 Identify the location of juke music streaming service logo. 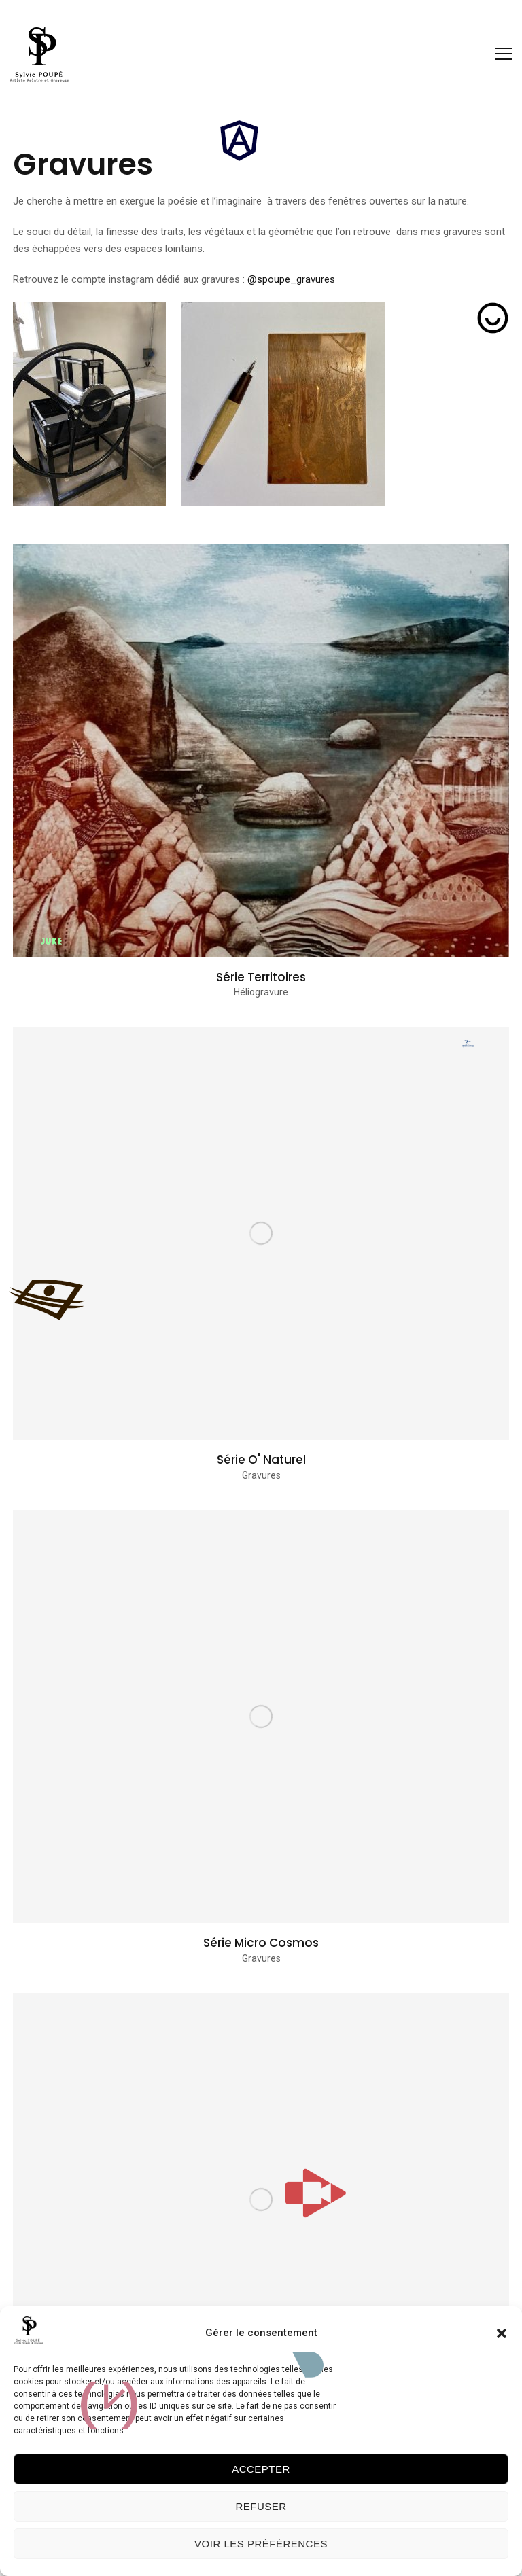
(52, 941).